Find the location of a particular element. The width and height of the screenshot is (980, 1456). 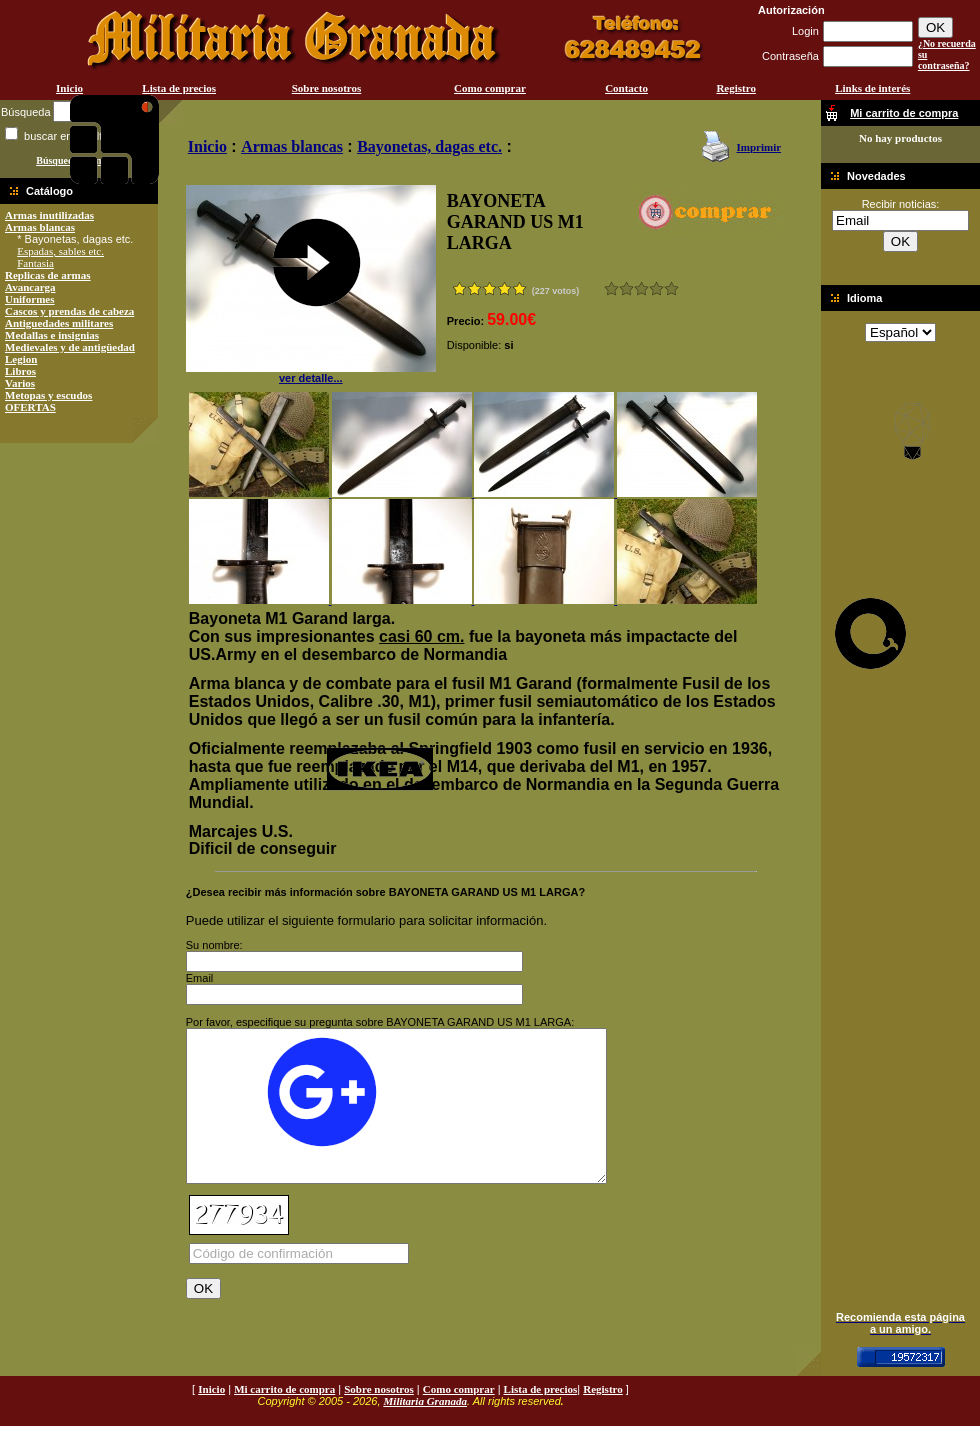

share to Google+ is located at coordinates (322, 1092).